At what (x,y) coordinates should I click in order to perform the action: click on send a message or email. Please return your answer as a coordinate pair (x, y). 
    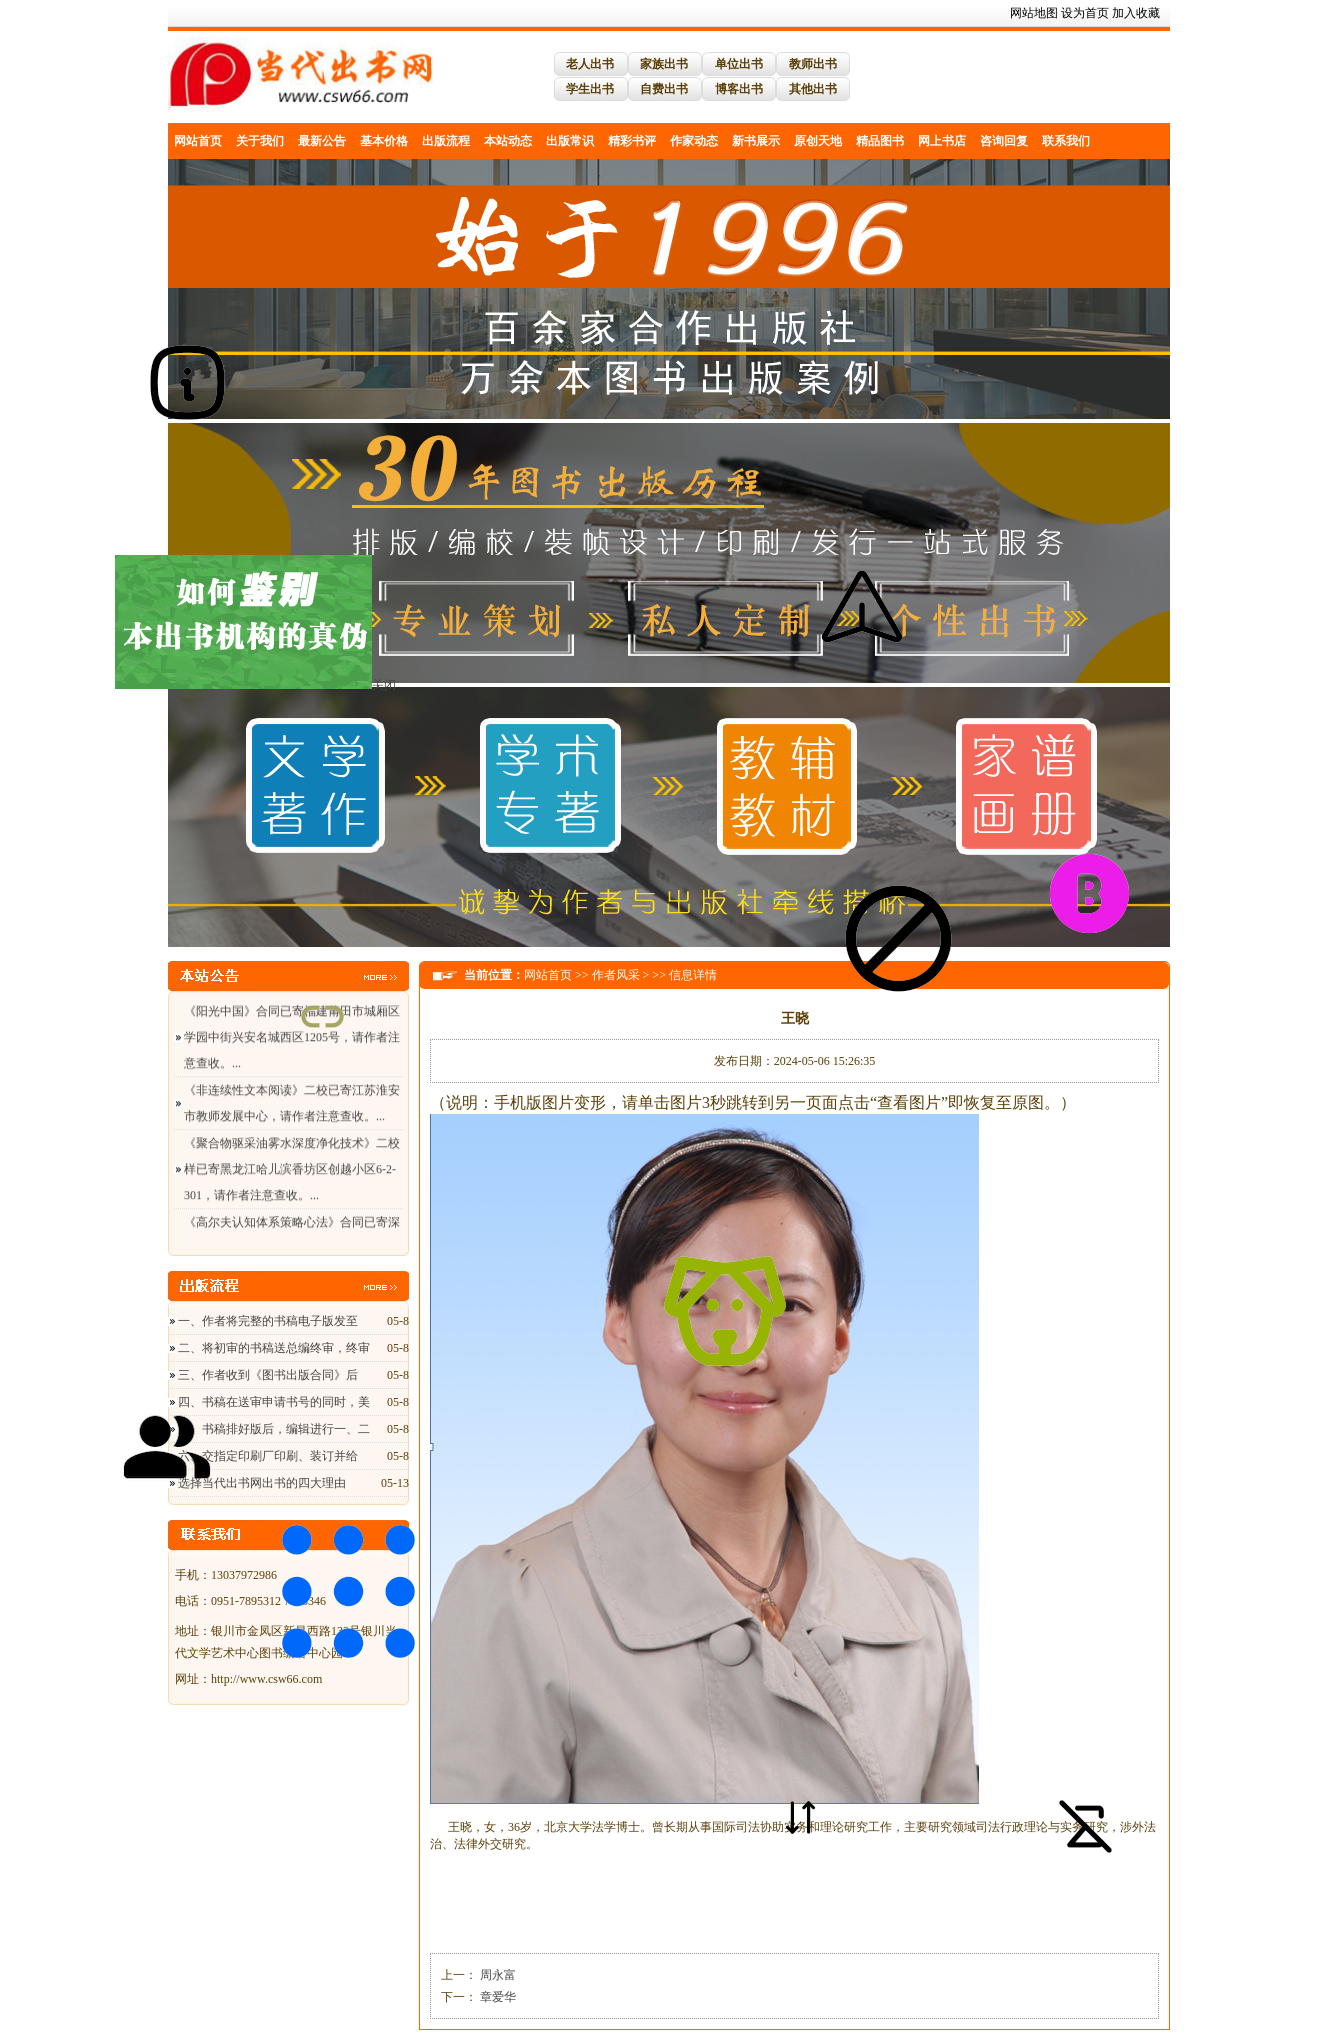
    Looking at the image, I should click on (862, 608).